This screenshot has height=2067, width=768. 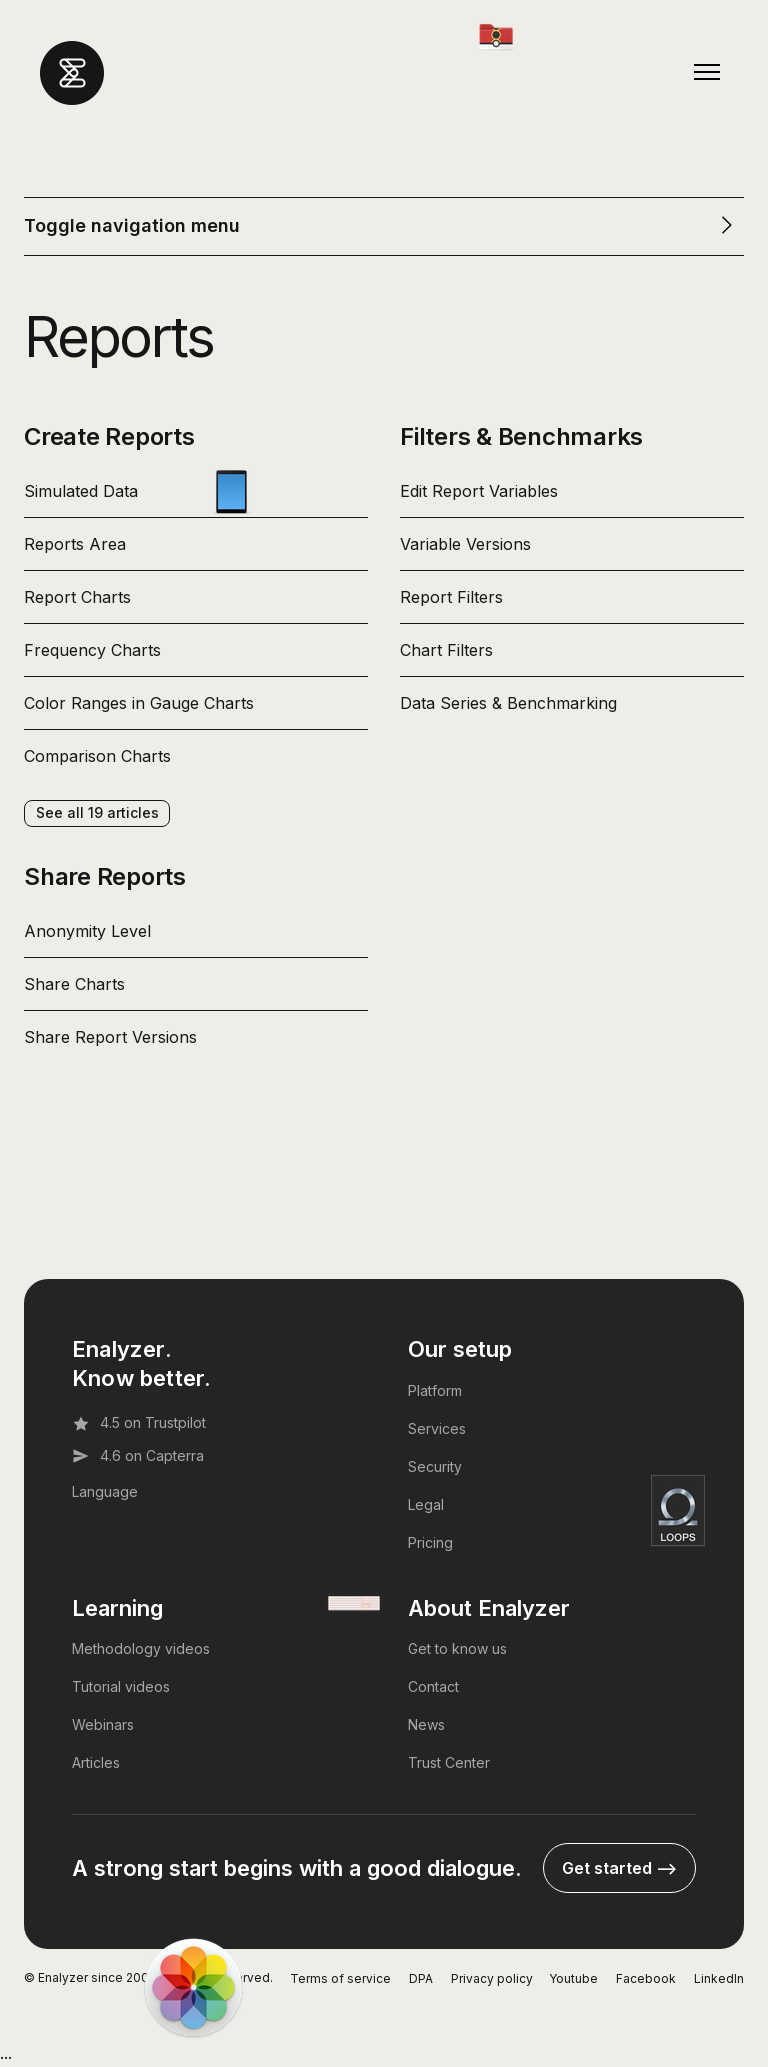 I want to click on open photos preferences or settings, so click(x=193, y=1987).